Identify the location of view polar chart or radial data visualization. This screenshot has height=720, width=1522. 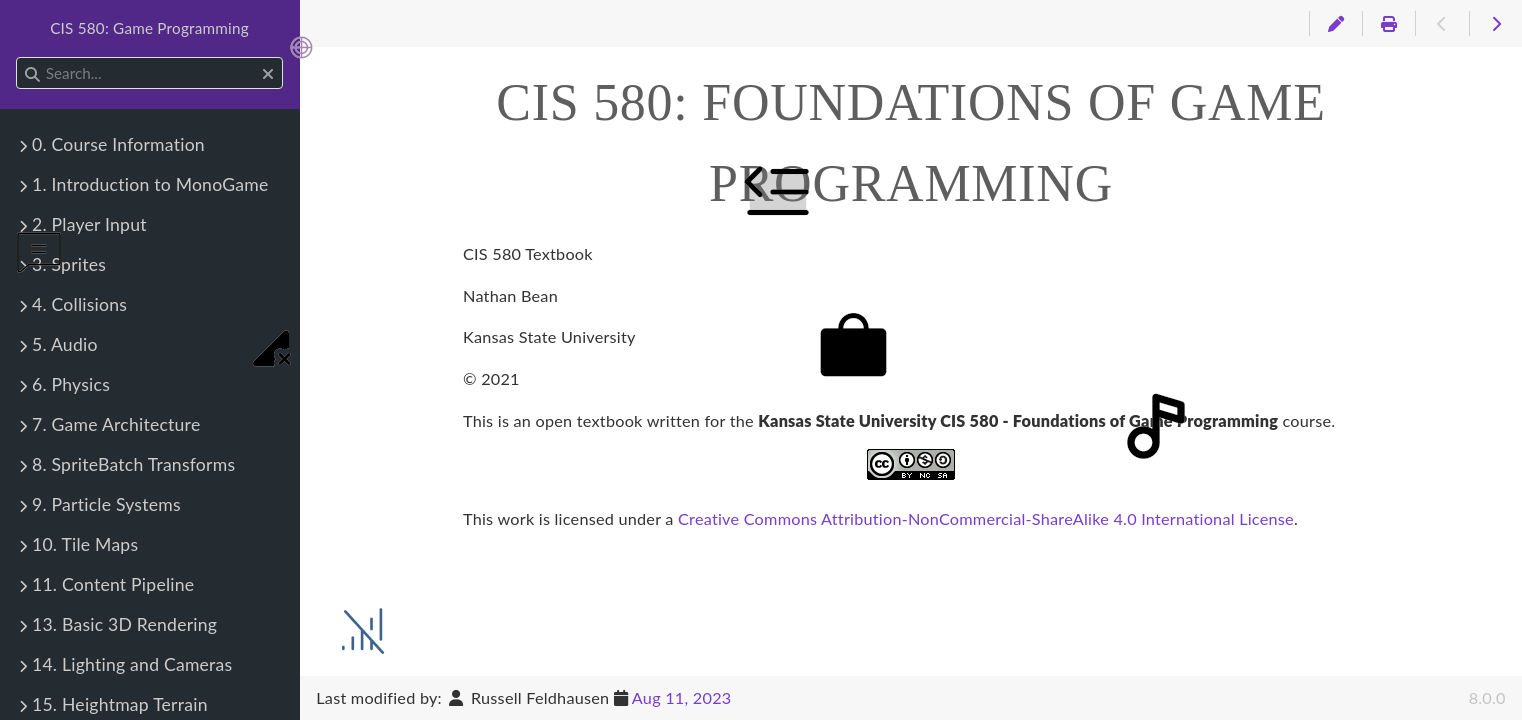
(301, 47).